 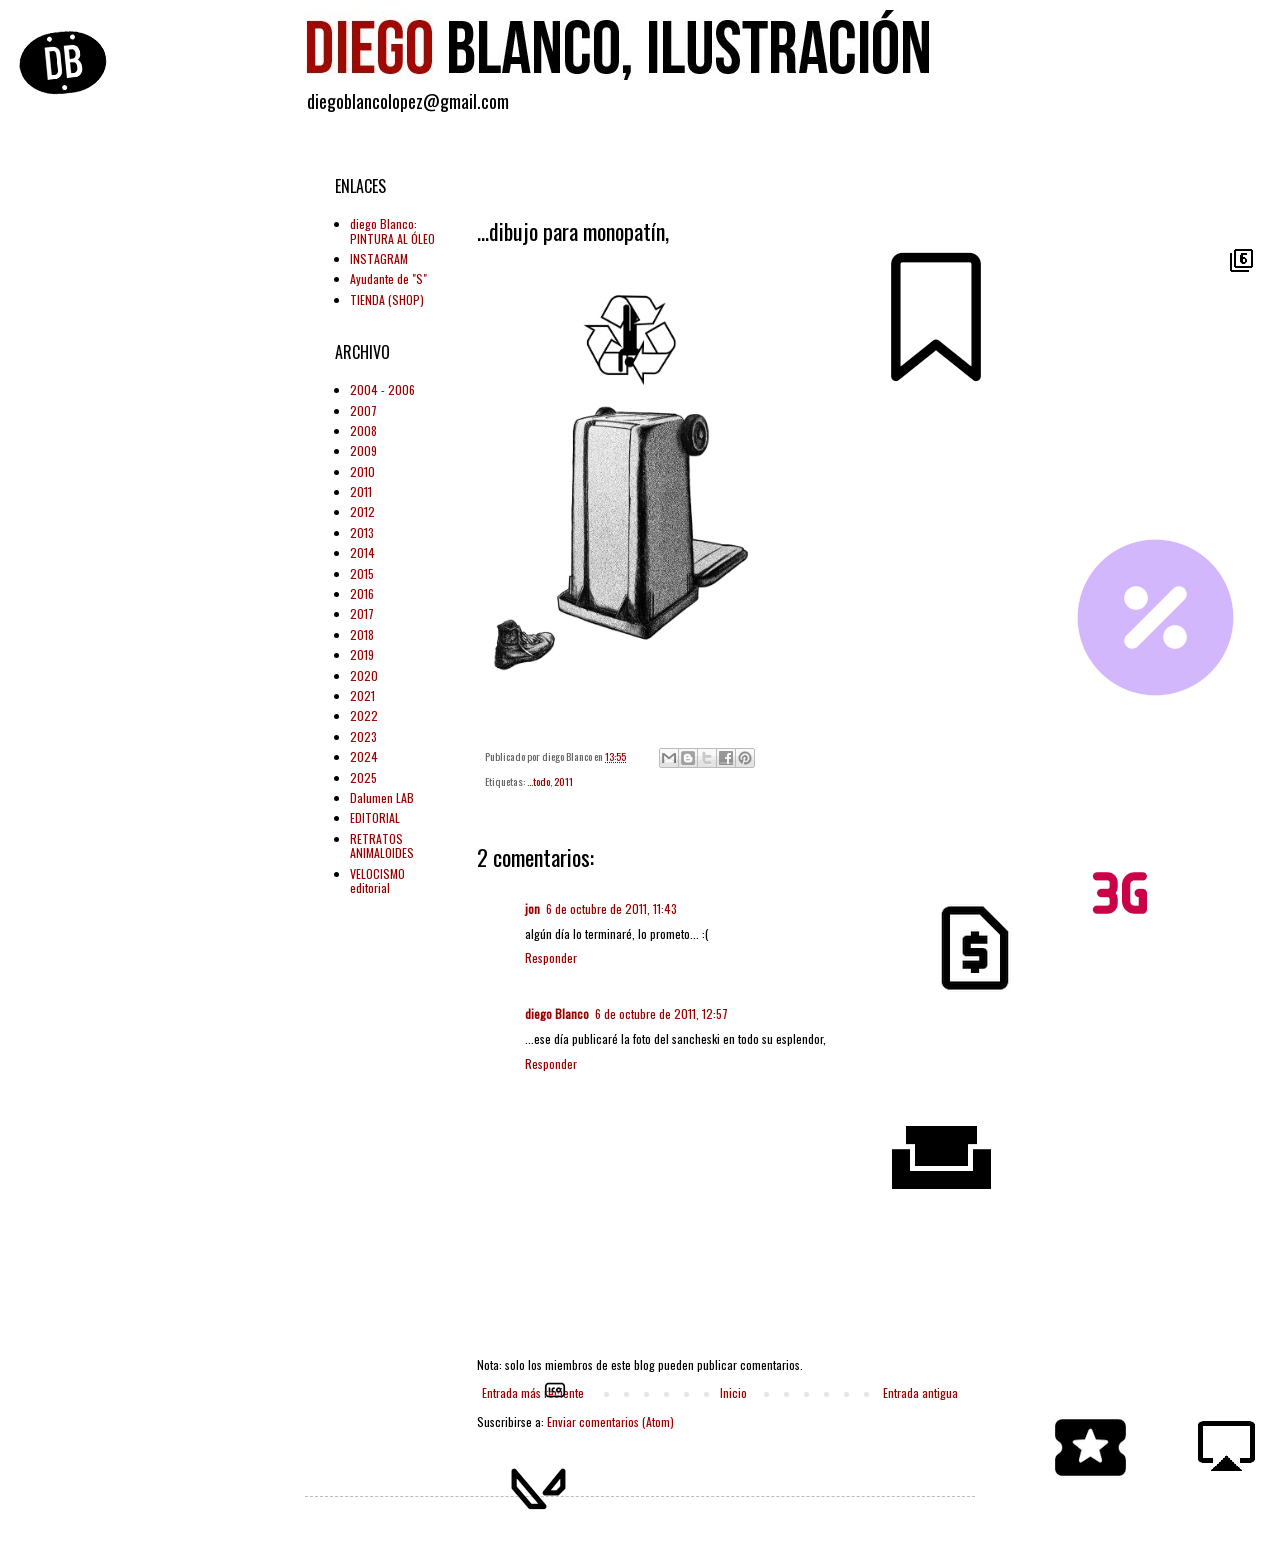 I want to click on view available discounts or promotions, so click(x=1155, y=617).